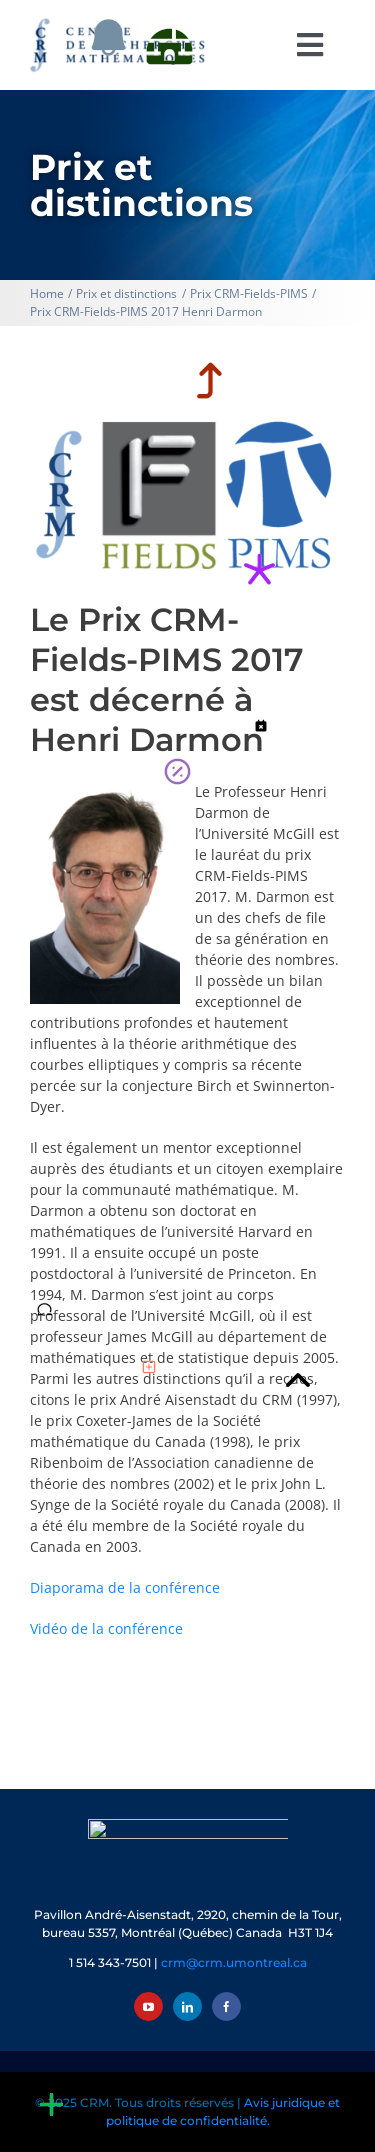 The height and width of the screenshot is (2152, 375). Describe the element at coordinates (298, 1381) in the screenshot. I see `collapse an expanded section` at that location.